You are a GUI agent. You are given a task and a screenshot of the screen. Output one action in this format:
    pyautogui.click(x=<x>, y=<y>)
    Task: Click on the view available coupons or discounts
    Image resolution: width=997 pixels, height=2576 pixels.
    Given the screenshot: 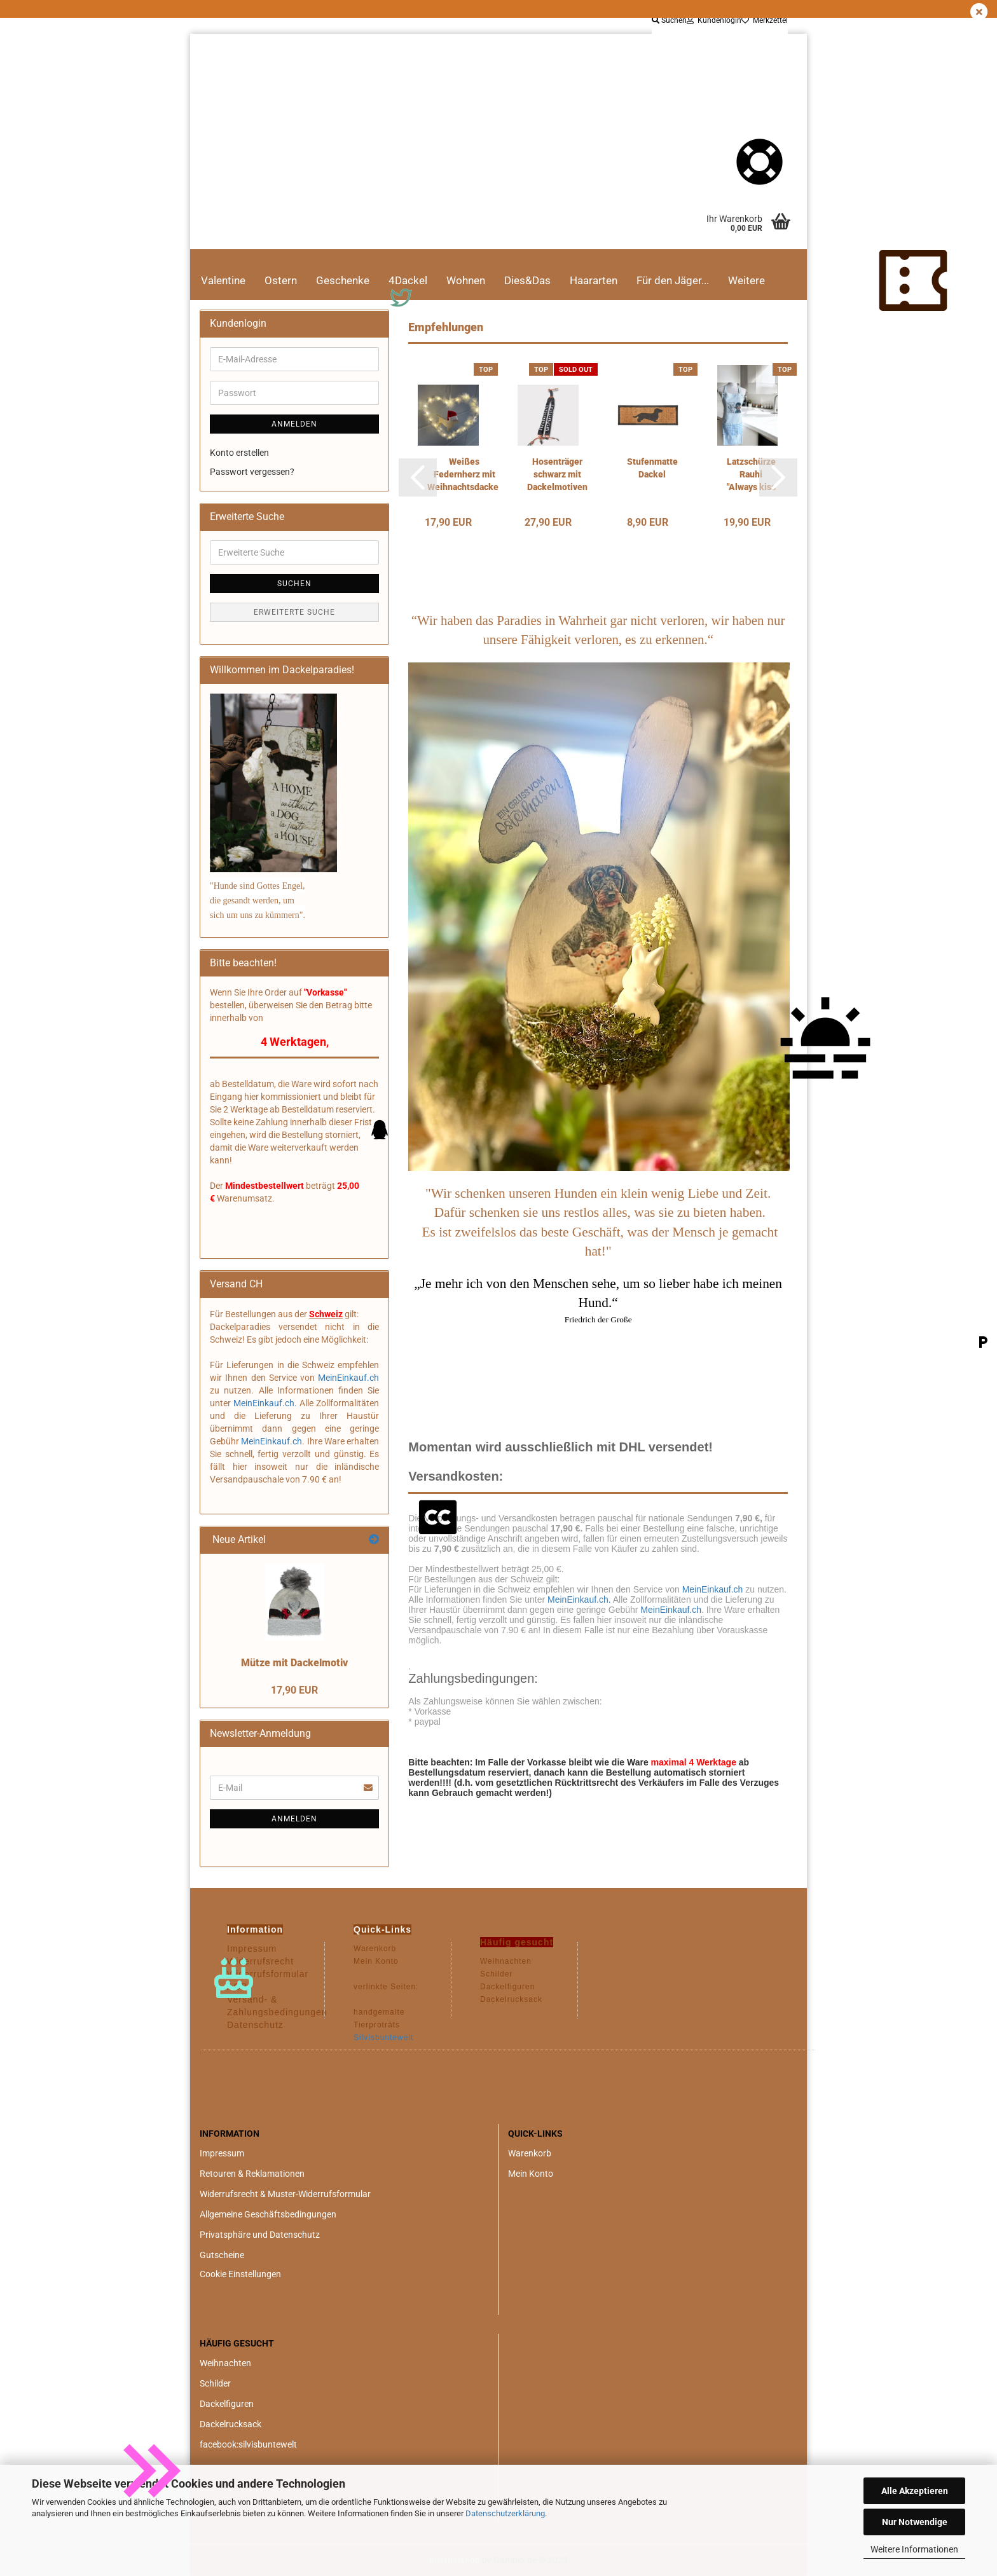 What is the action you would take?
    pyautogui.click(x=913, y=280)
    